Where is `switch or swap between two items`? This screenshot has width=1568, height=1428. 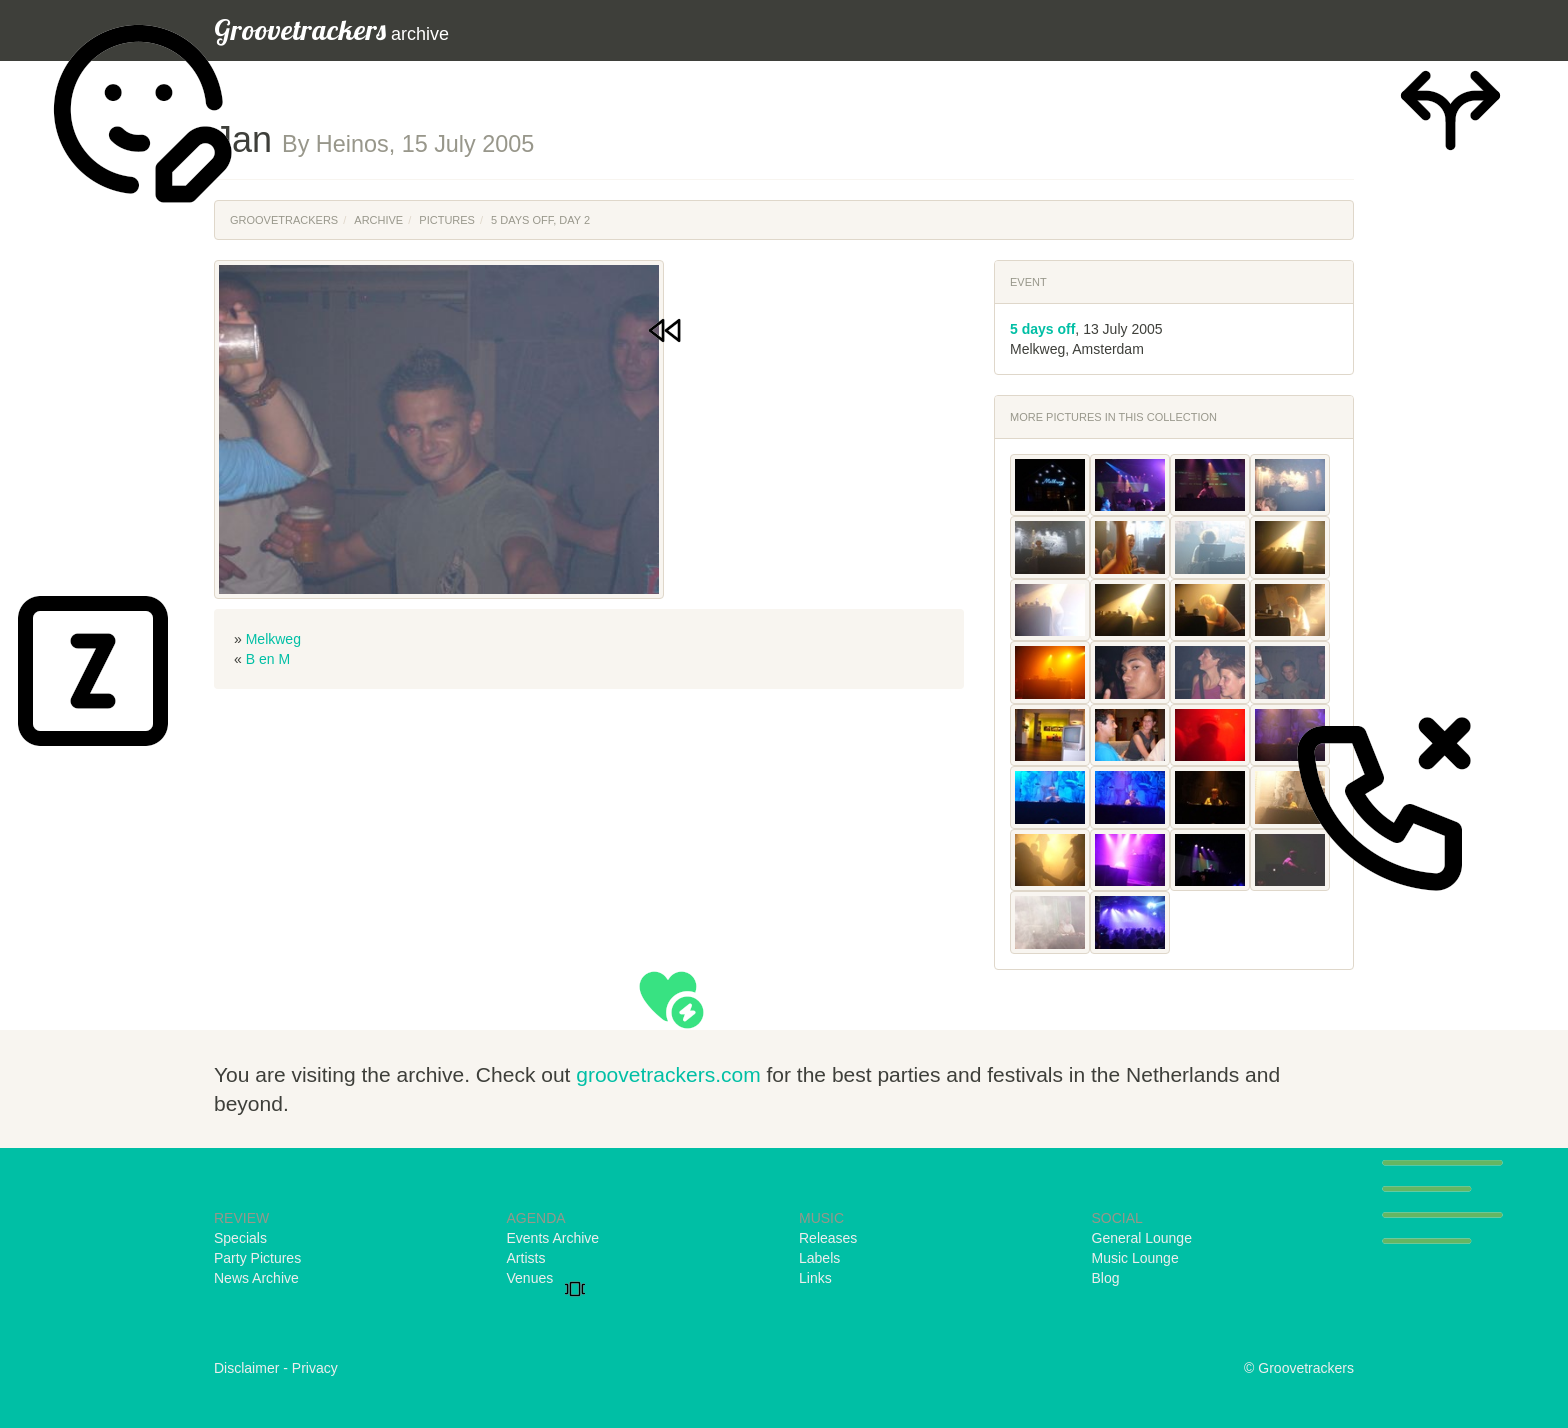
switch or swap between two items is located at coordinates (1450, 110).